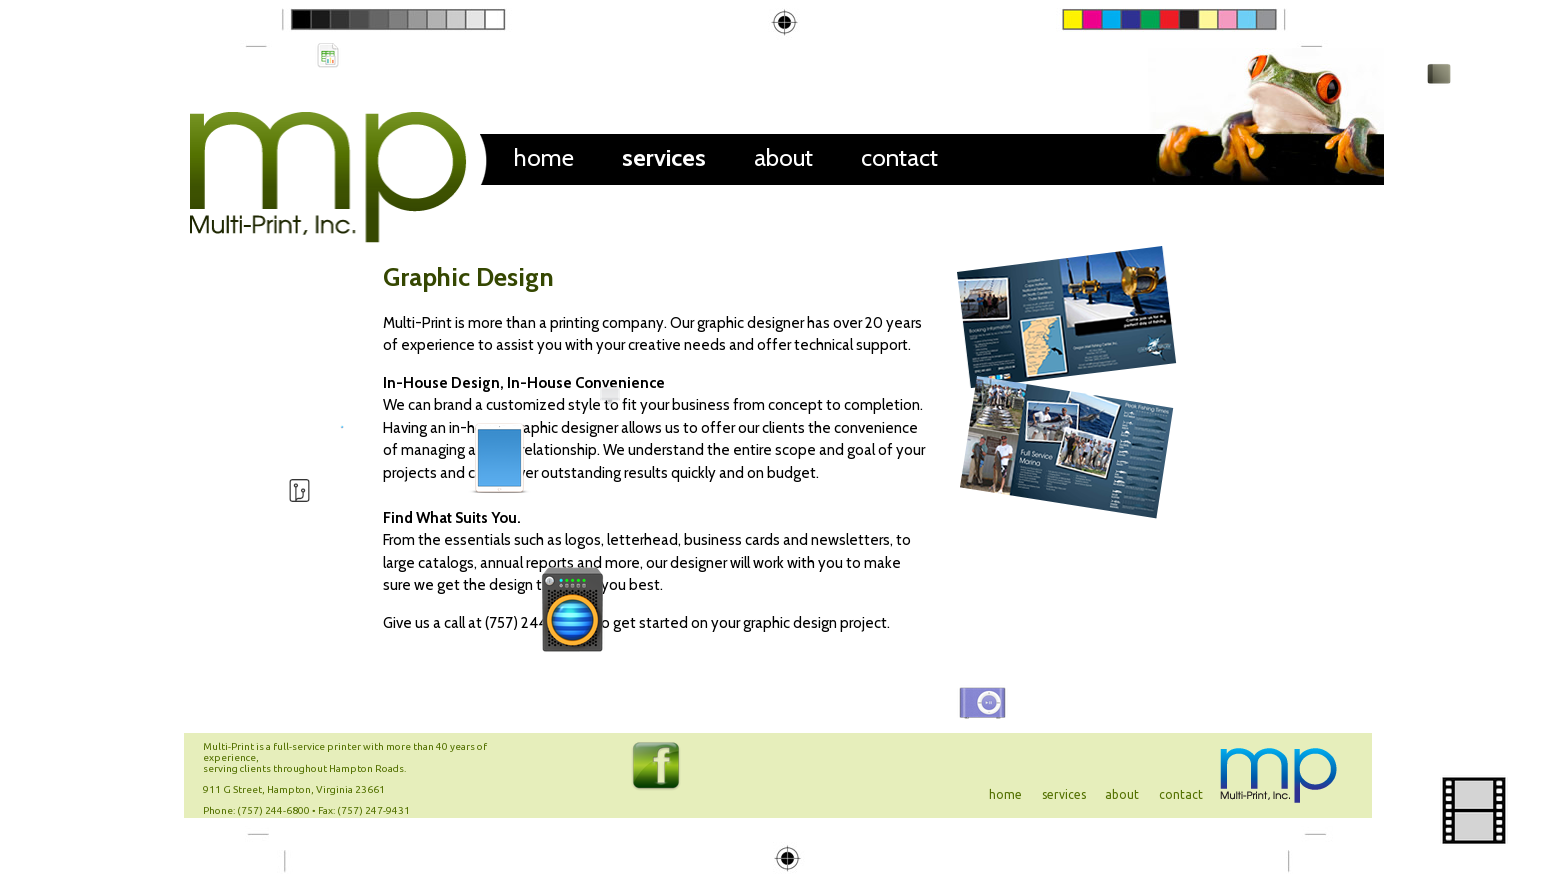 Image resolution: width=1568 pixels, height=884 pixels. I want to click on iPad device connected to this computer, so click(499, 458).